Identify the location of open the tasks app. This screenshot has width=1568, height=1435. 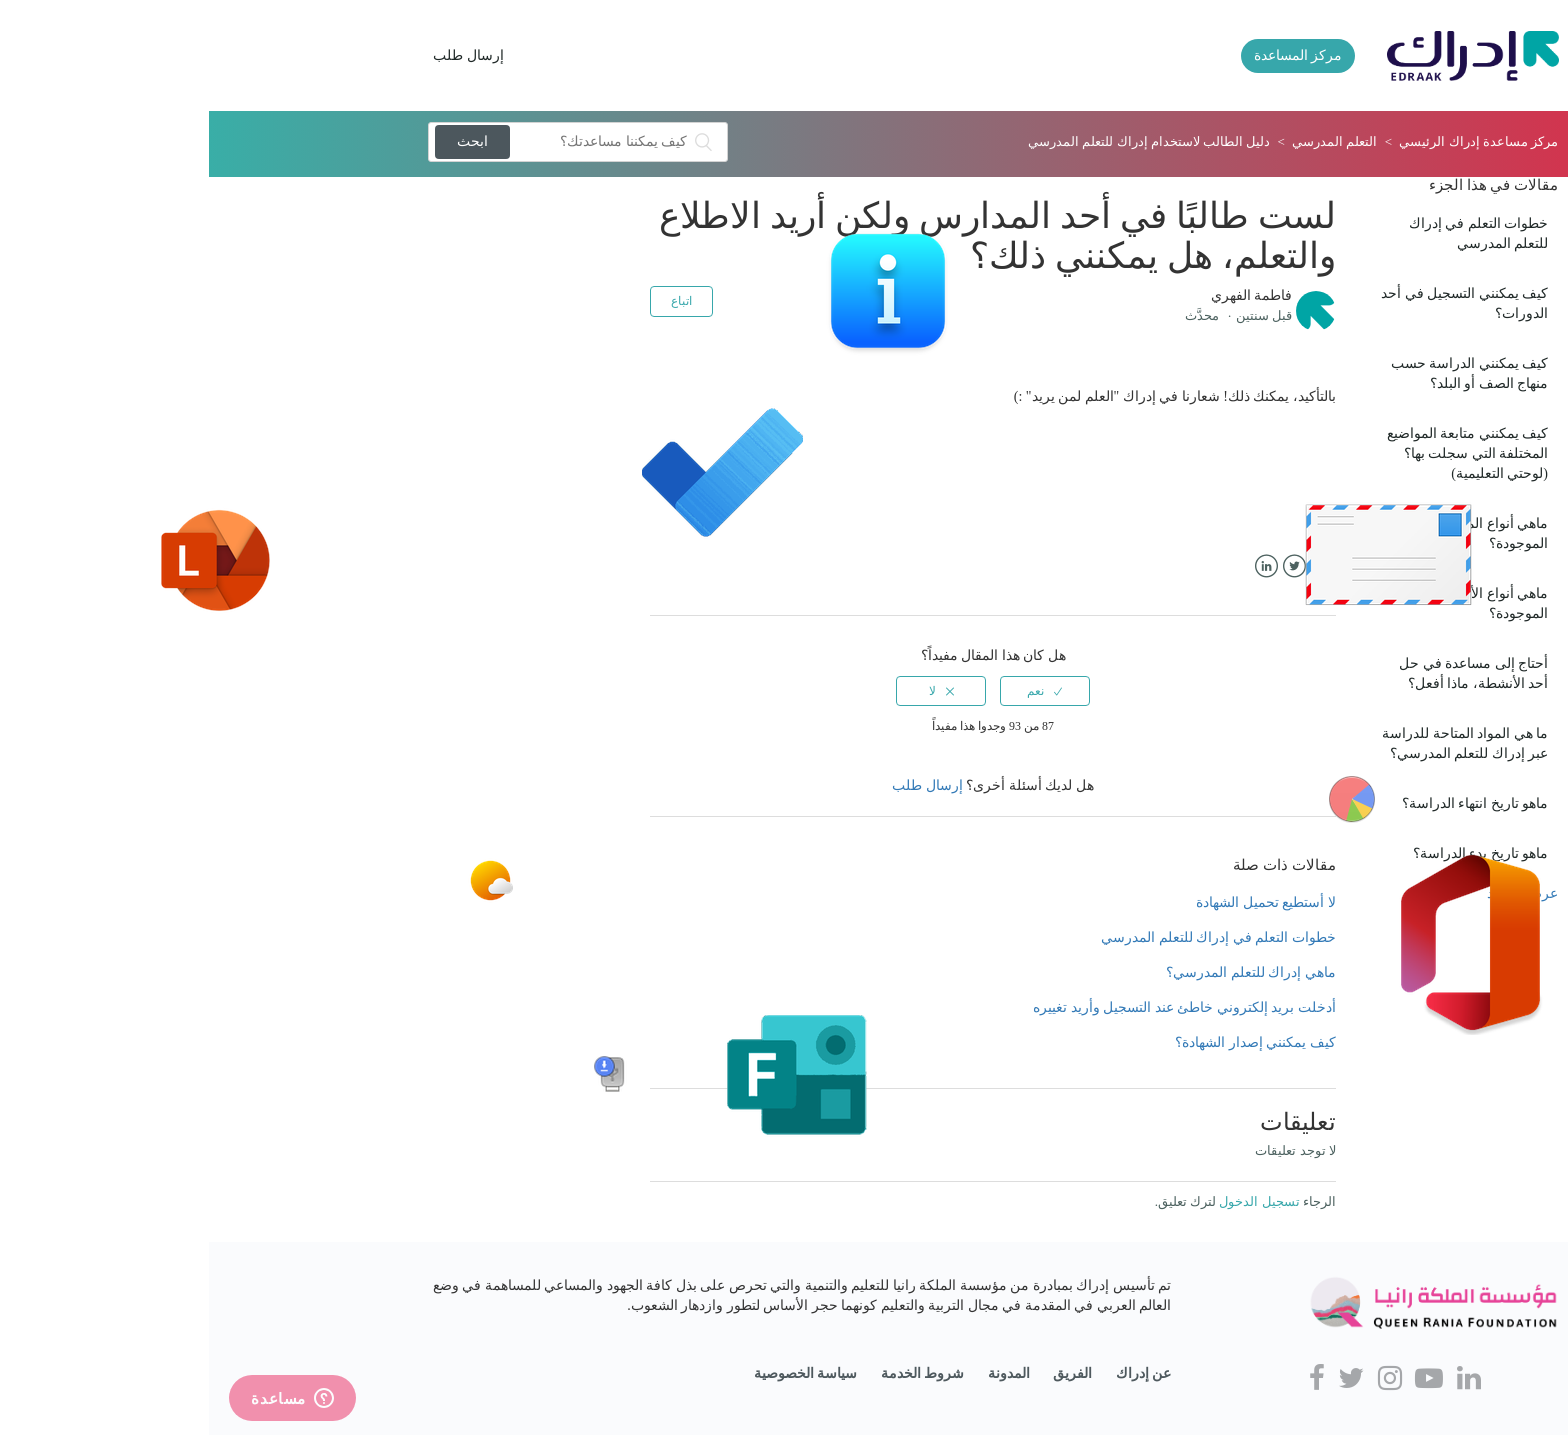
(722, 472).